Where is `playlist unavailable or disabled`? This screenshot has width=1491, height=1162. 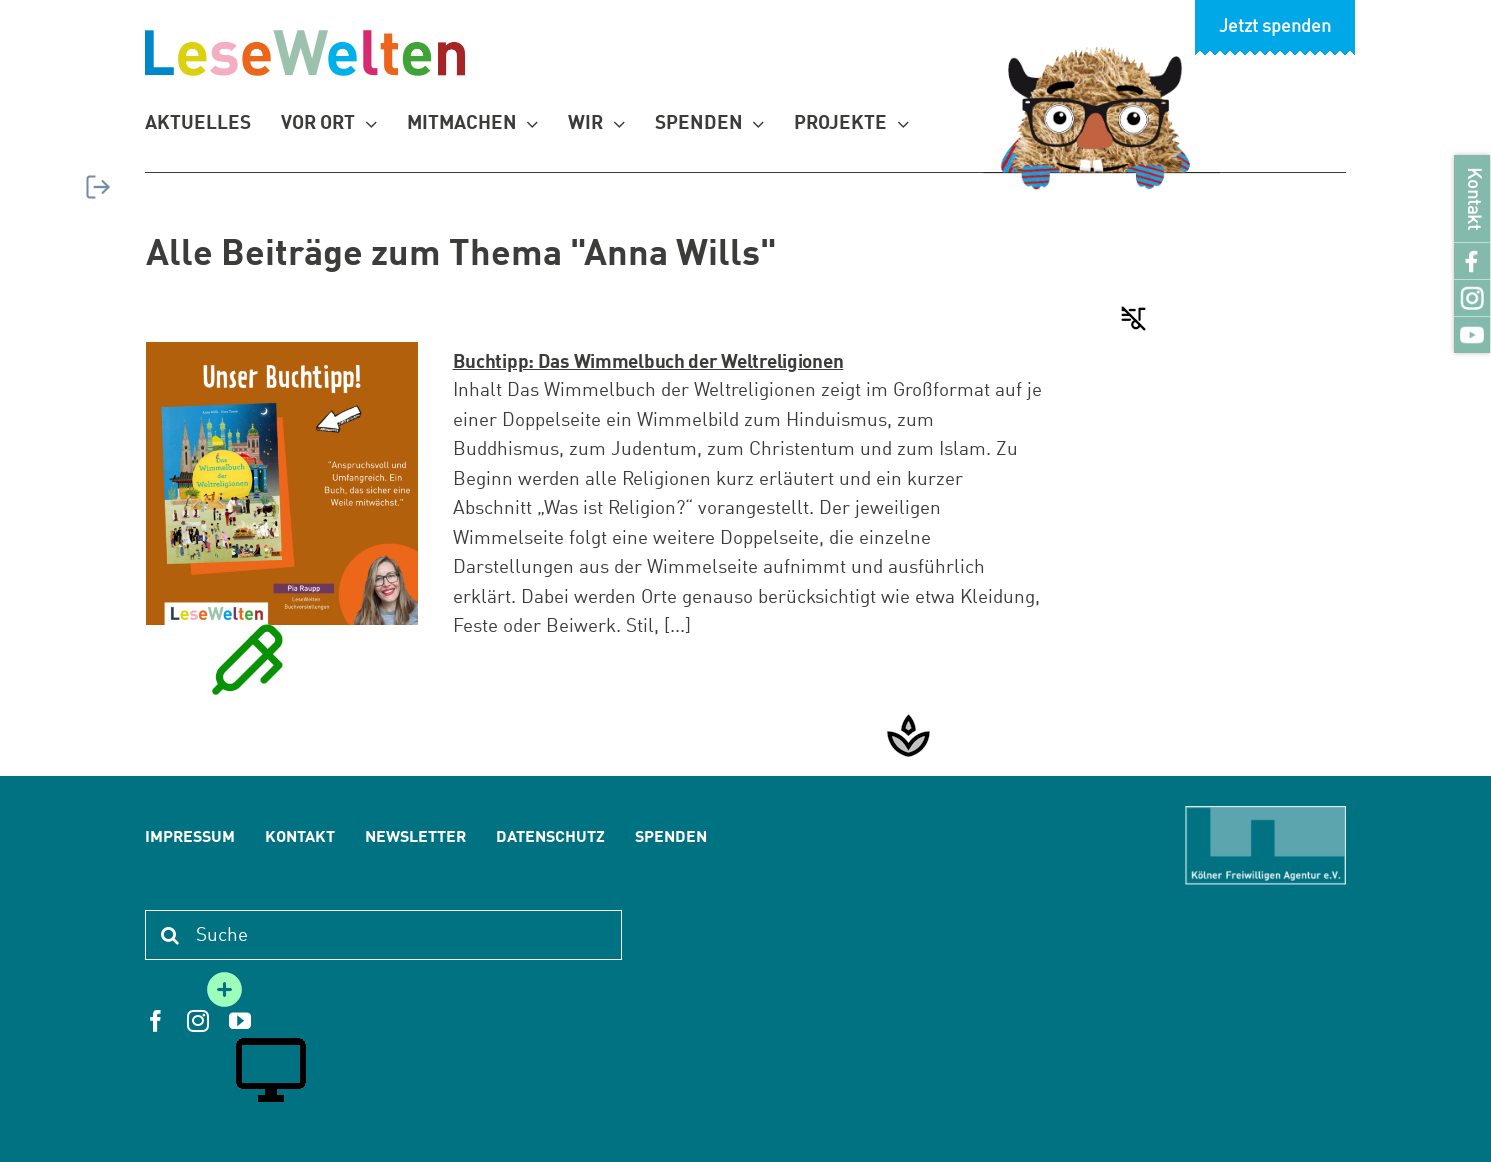 playlist unavailable or disabled is located at coordinates (1133, 318).